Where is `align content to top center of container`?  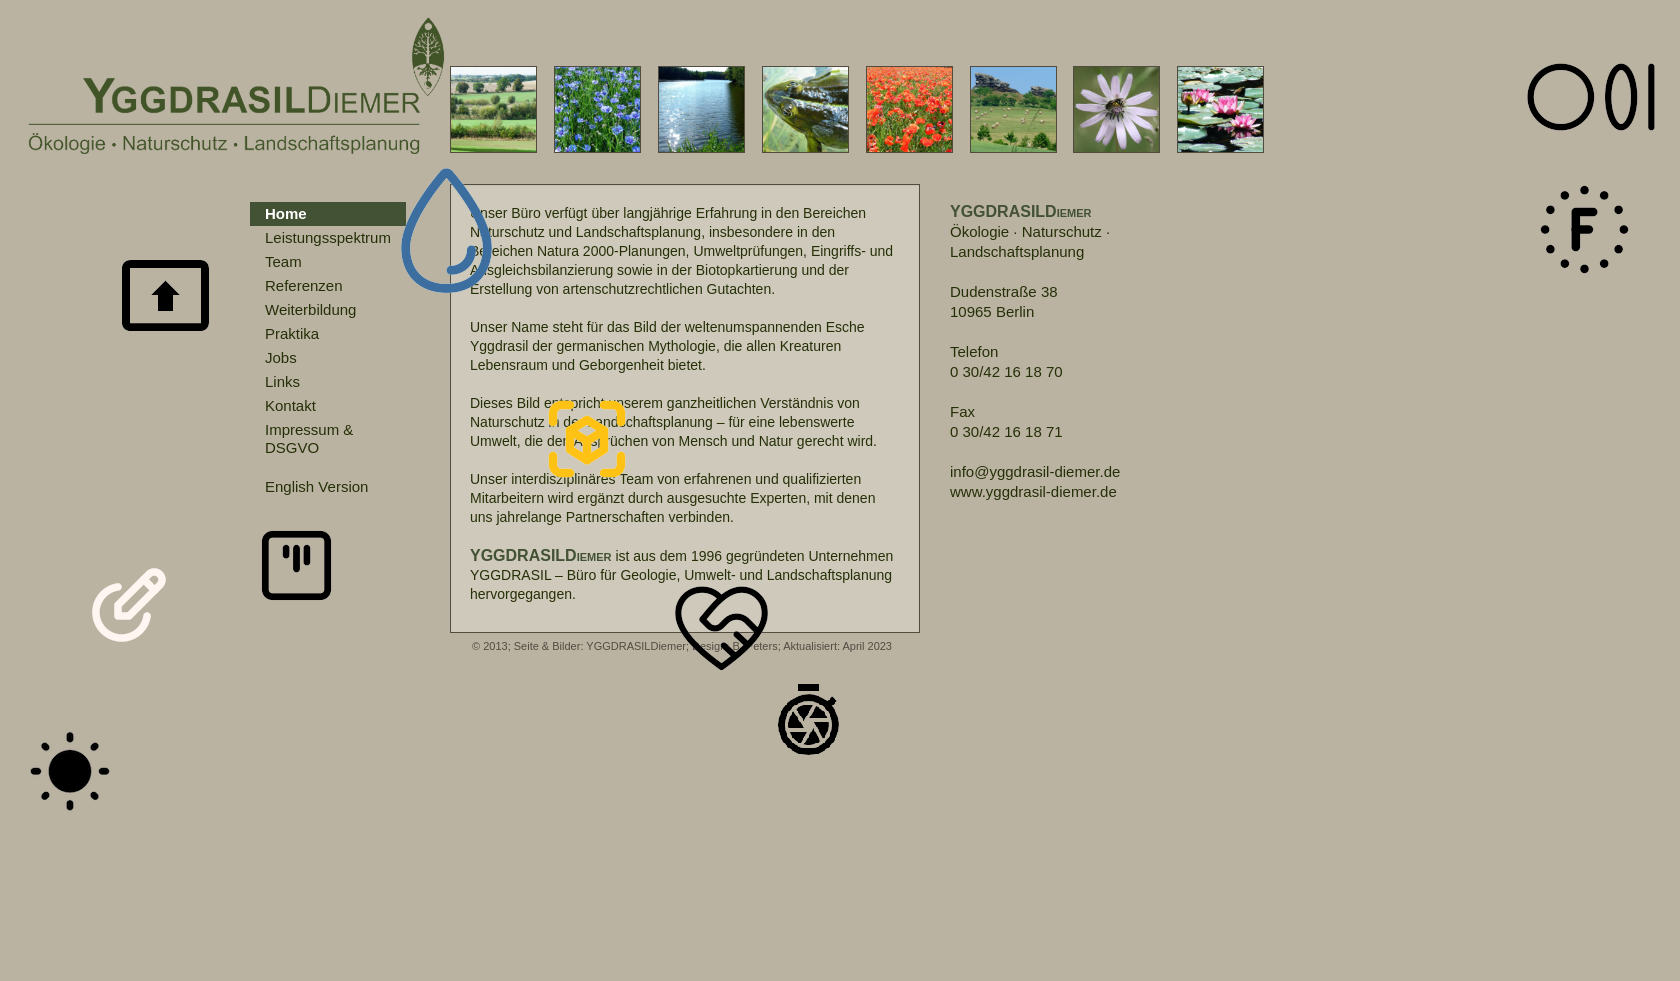
align content to top center of container is located at coordinates (296, 565).